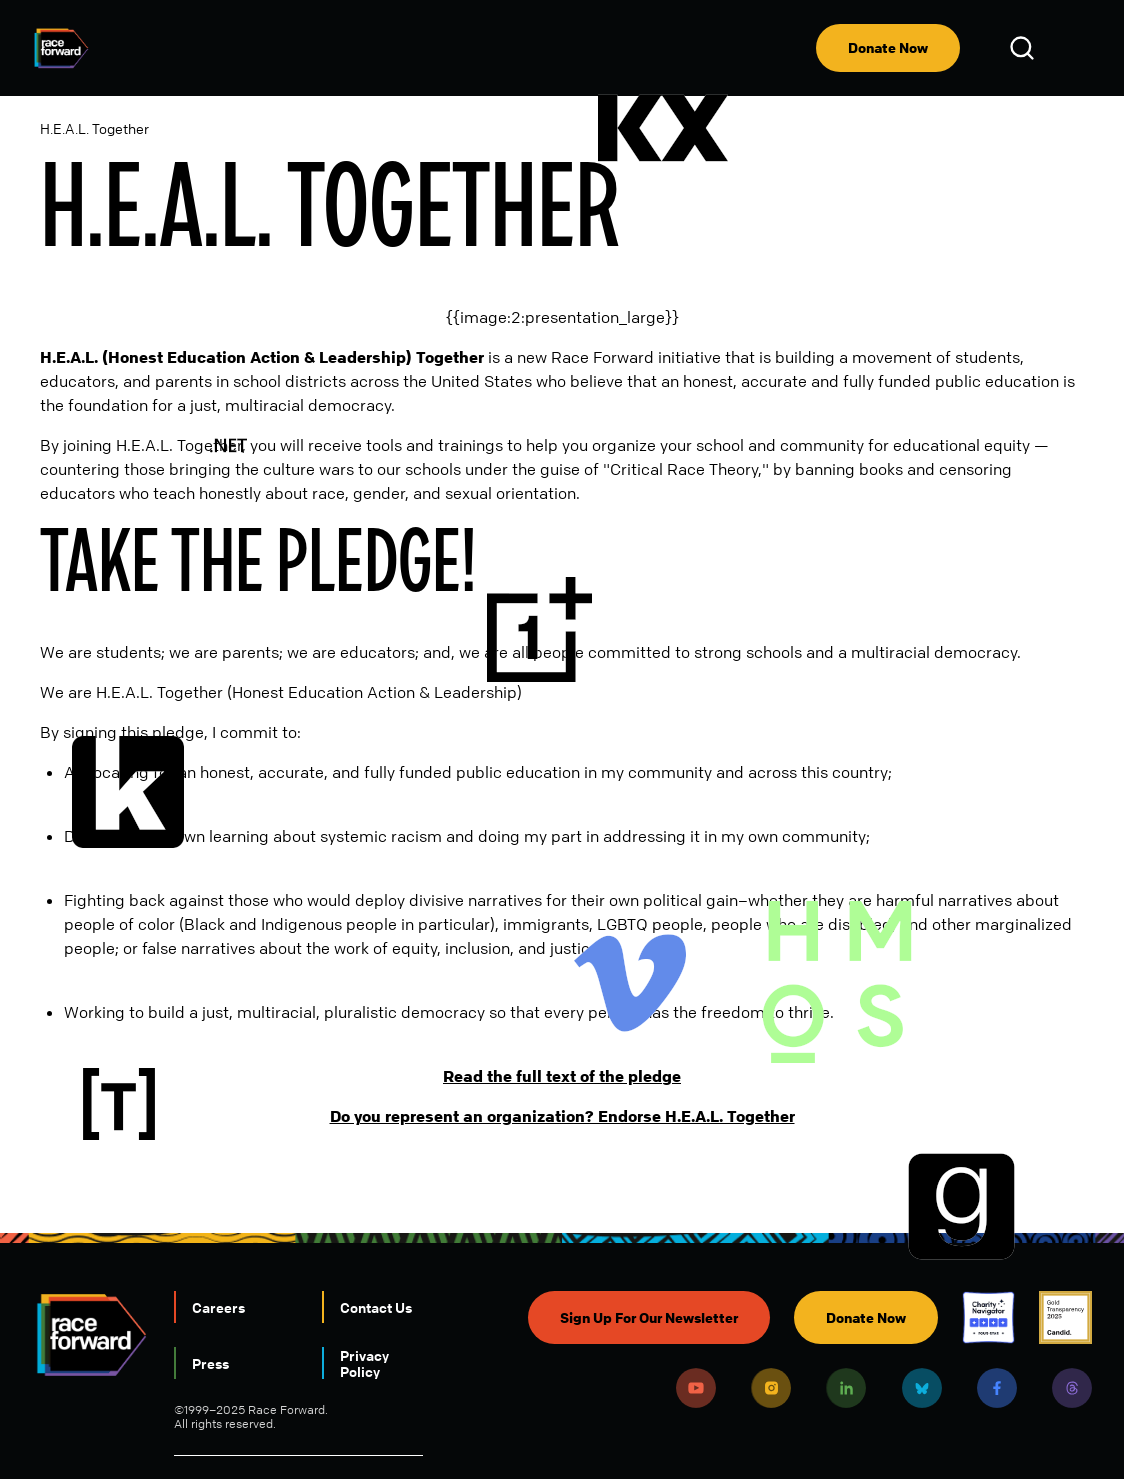 The height and width of the screenshot is (1479, 1124). What do you see at coordinates (228, 445) in the screenshot?
I see `indicates a .NET framework project or application` at bounding box center [228, 445].